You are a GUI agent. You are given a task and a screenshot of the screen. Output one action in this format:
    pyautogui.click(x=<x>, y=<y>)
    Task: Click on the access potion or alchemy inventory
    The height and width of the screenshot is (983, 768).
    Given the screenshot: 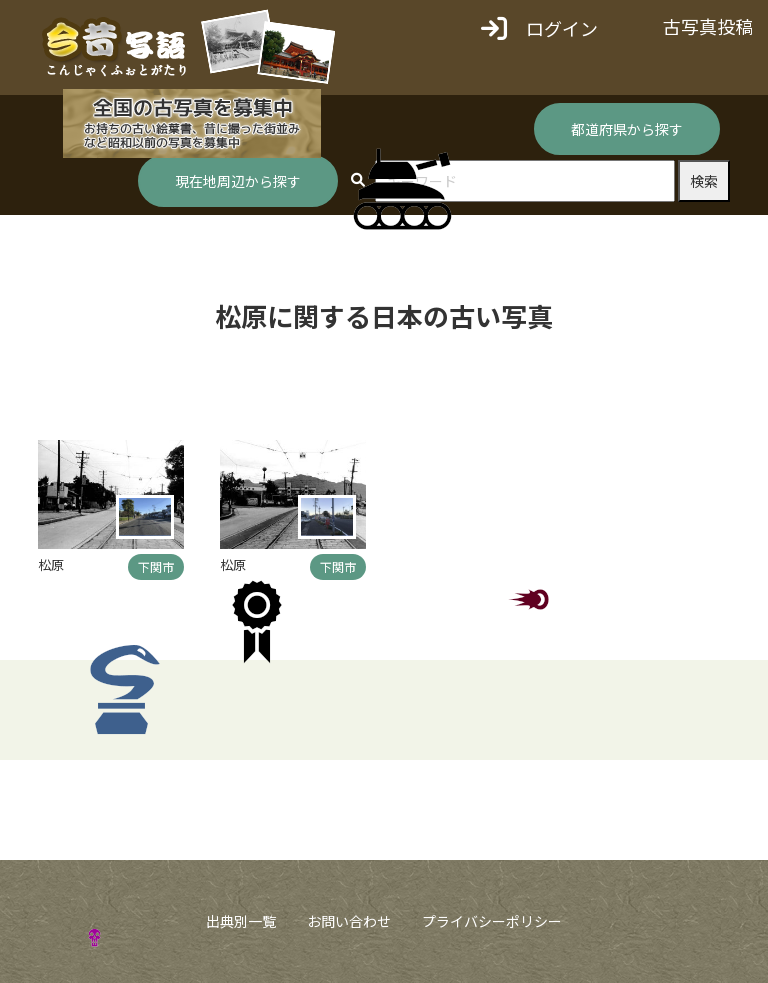 What is the action you would take?
    pyautogui.click(x=121, y=688)
    